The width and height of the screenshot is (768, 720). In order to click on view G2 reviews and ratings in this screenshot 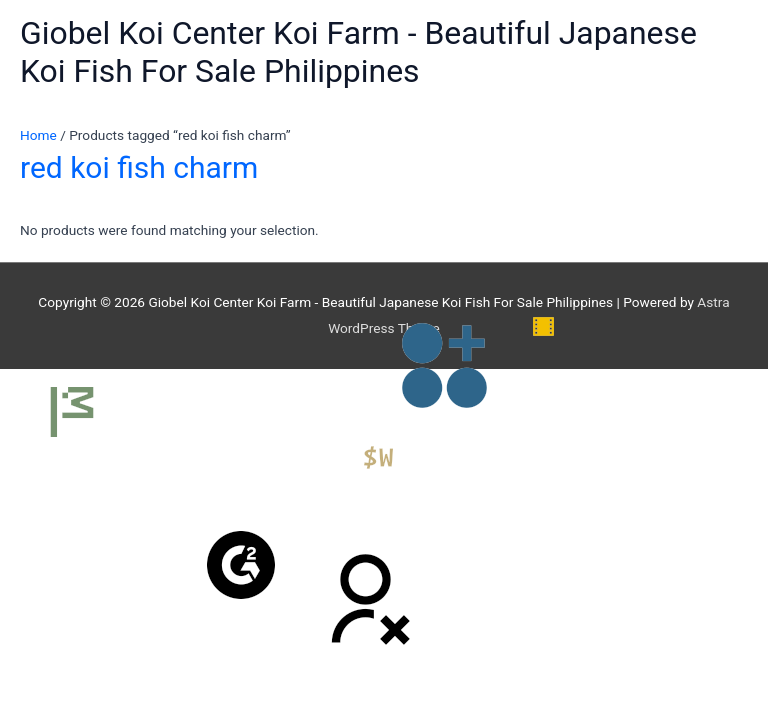, I will do `click(241, 565)`.